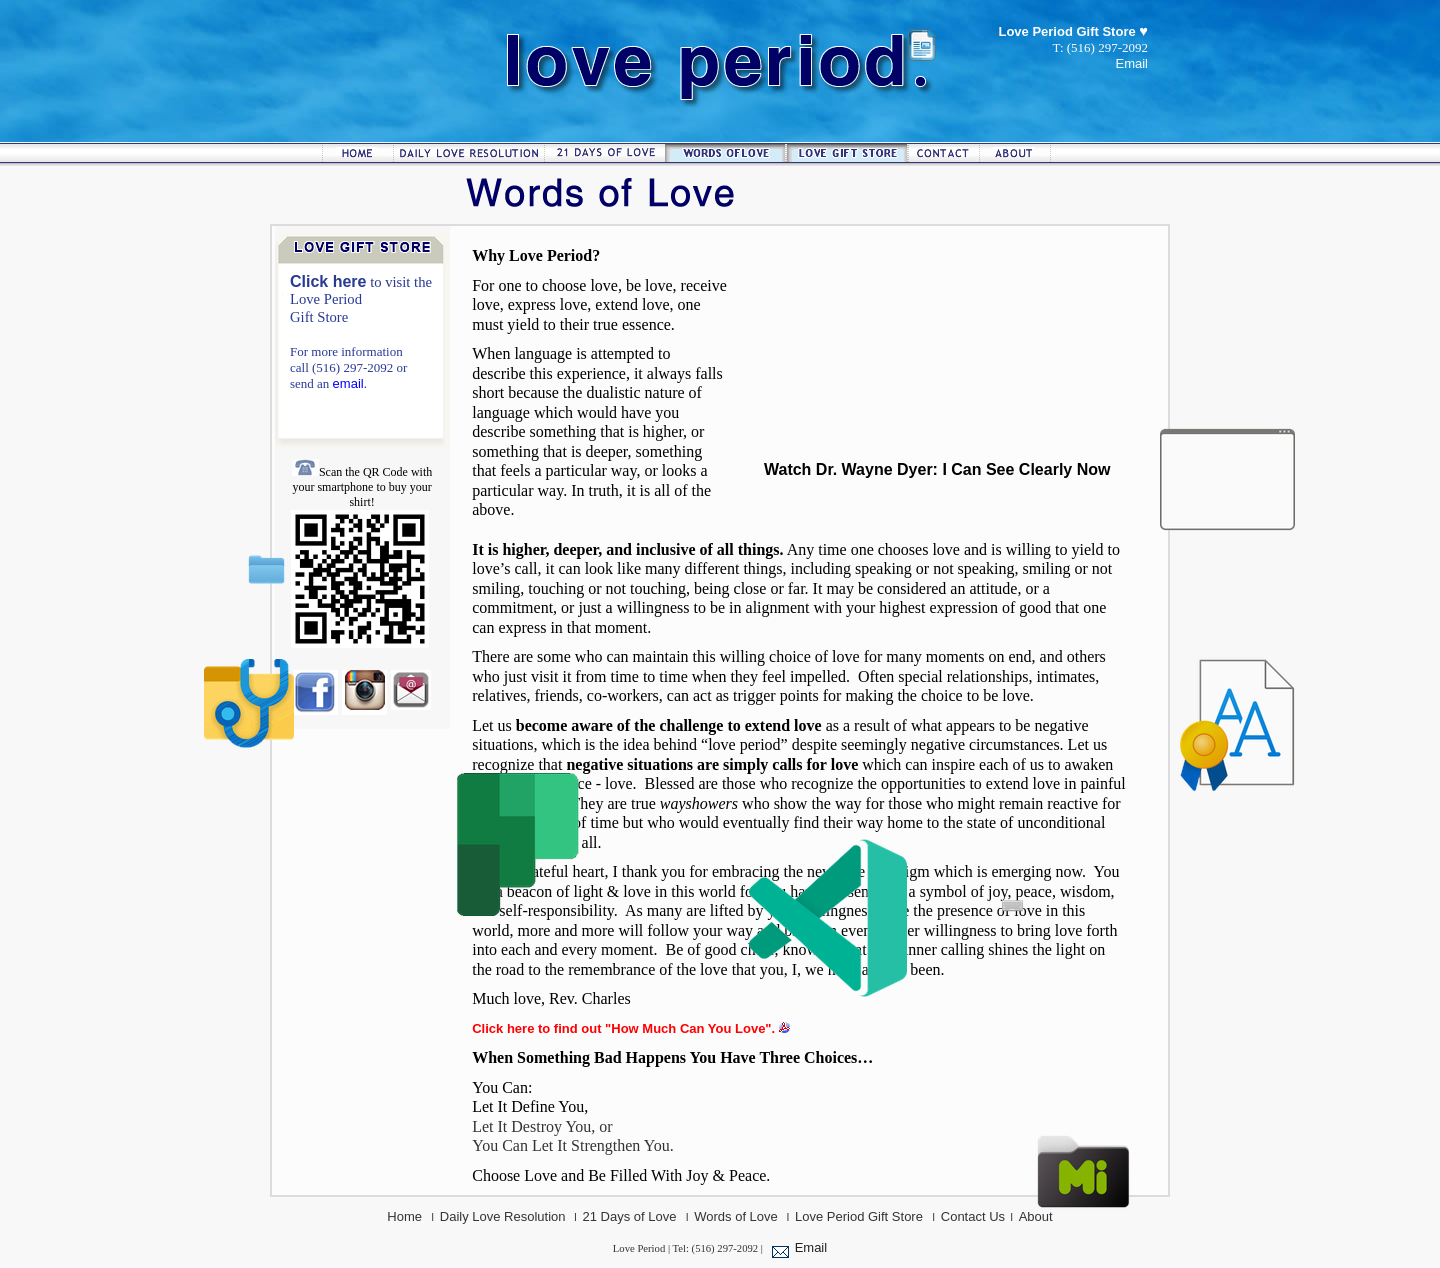 The height and width of the screenshot is (1268, 1440). I want to click on a certified or premium font file, so click(1246, 722).